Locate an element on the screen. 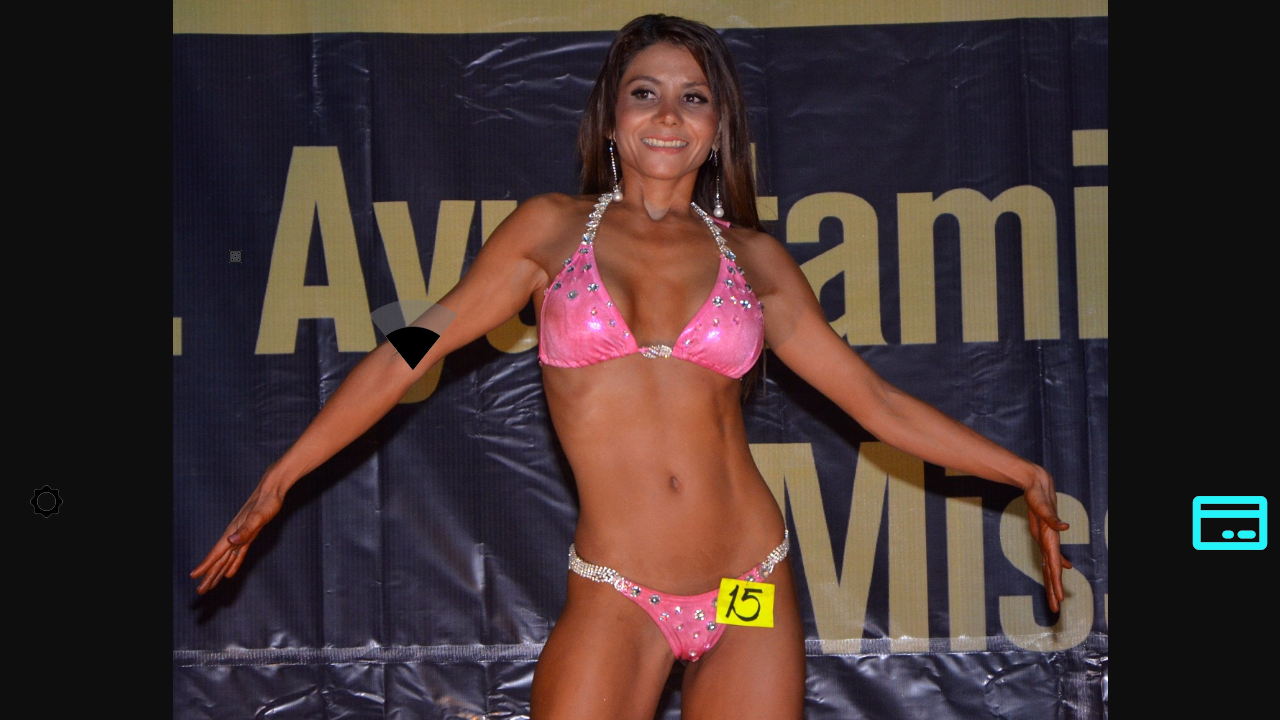  access casino or gambling games is located at coordinates (235, 256).